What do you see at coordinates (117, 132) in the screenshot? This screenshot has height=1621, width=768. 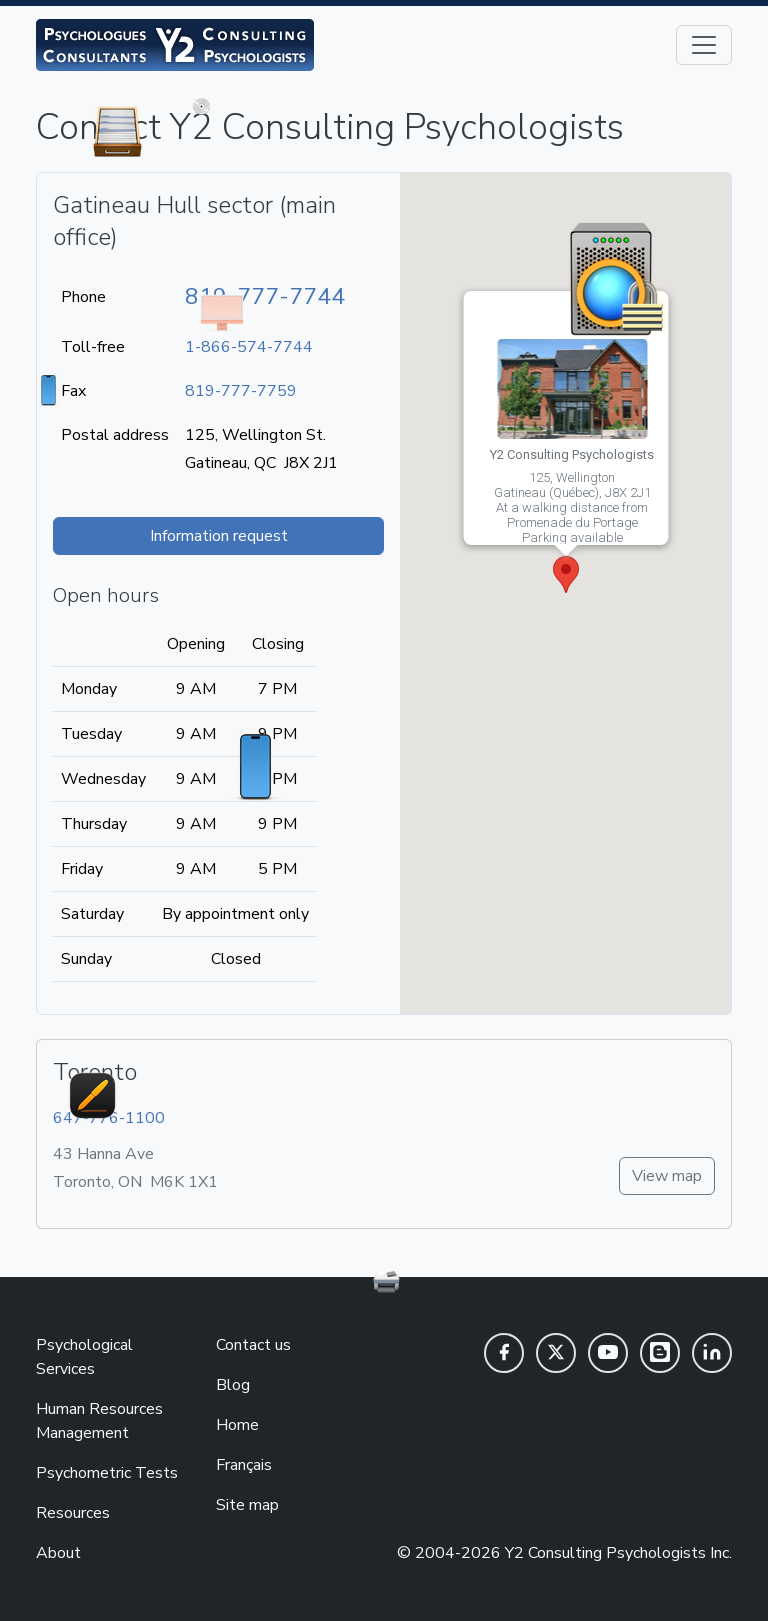 I see `access all my files in finder` at bounding box center [117, 132].